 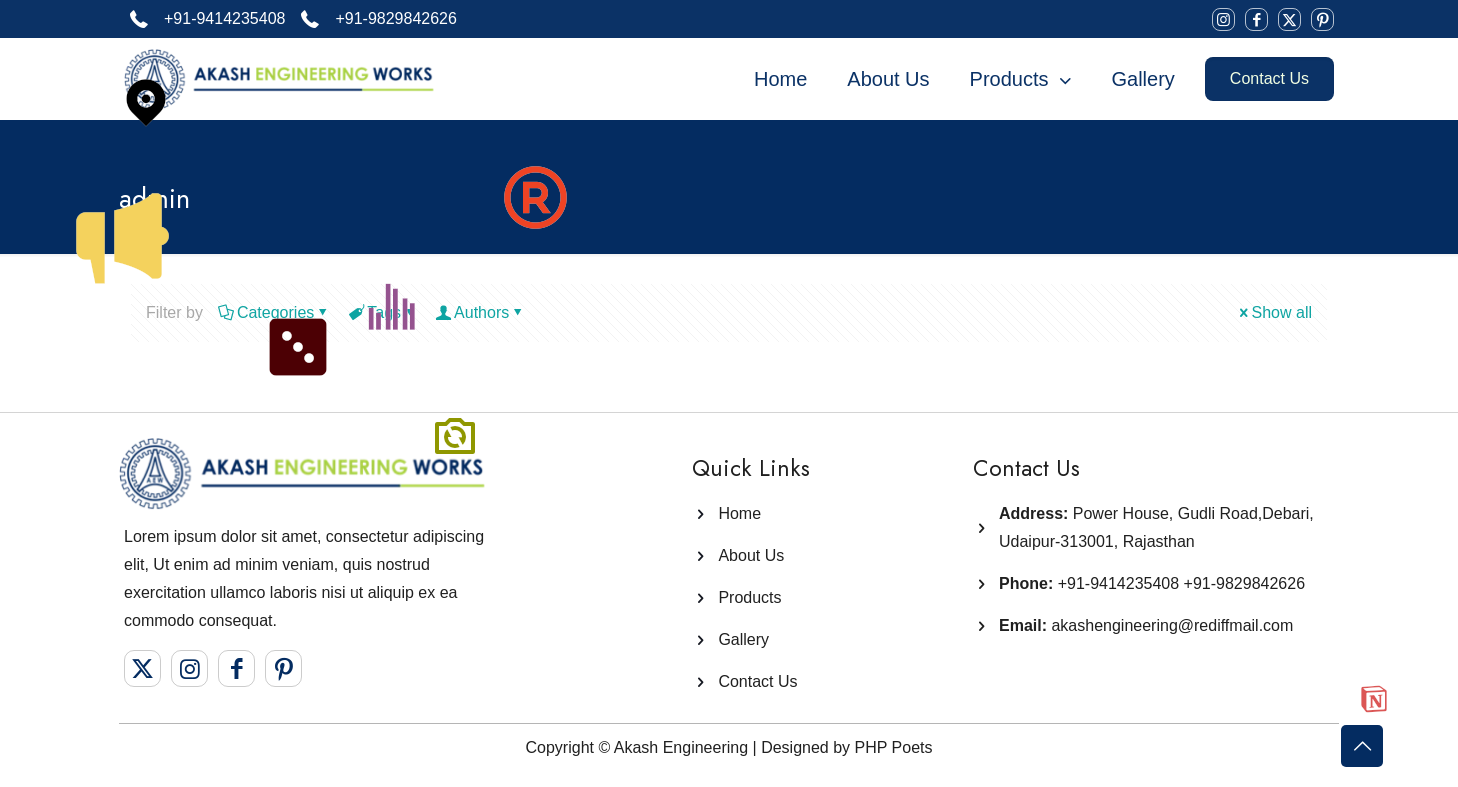 I want to click on make an announcement or broadcast, so click(x=119, y=236).